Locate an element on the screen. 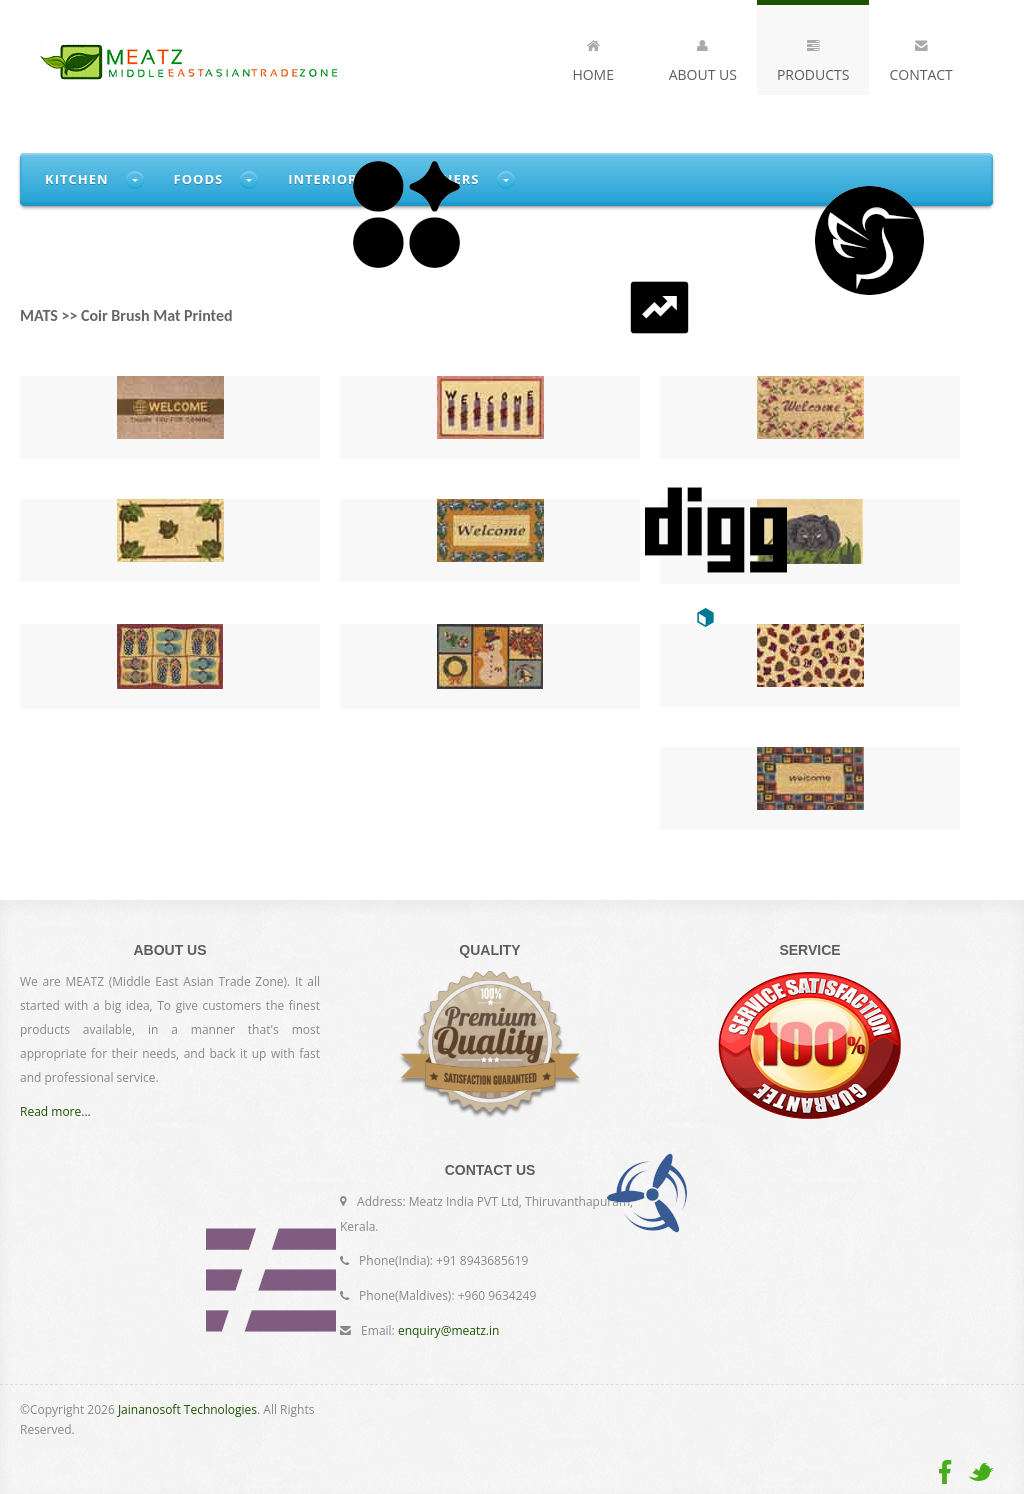 The height and width of the screenshot is (1494, 1024). serverless framework logo is located at coordinates (271, 1280).